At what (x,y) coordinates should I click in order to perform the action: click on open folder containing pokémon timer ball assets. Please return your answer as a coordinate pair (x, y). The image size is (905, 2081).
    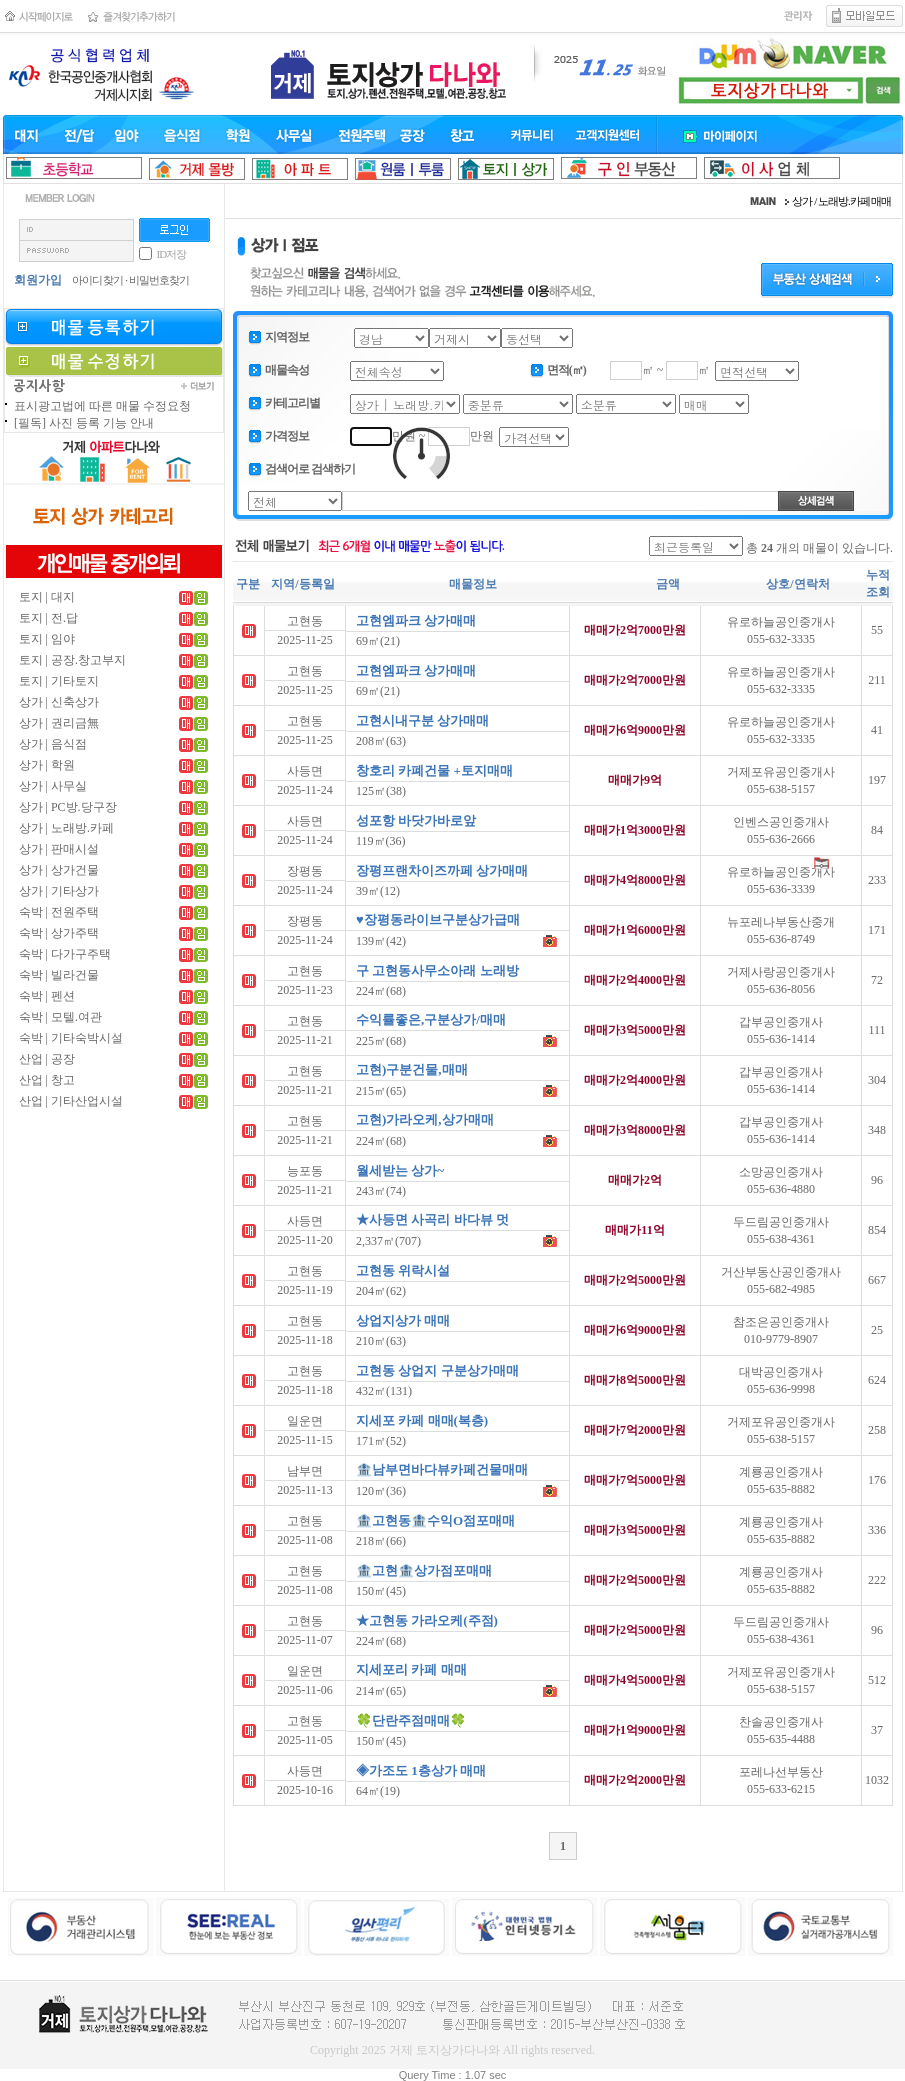
    Looking at the image, I should click on (821, 863).